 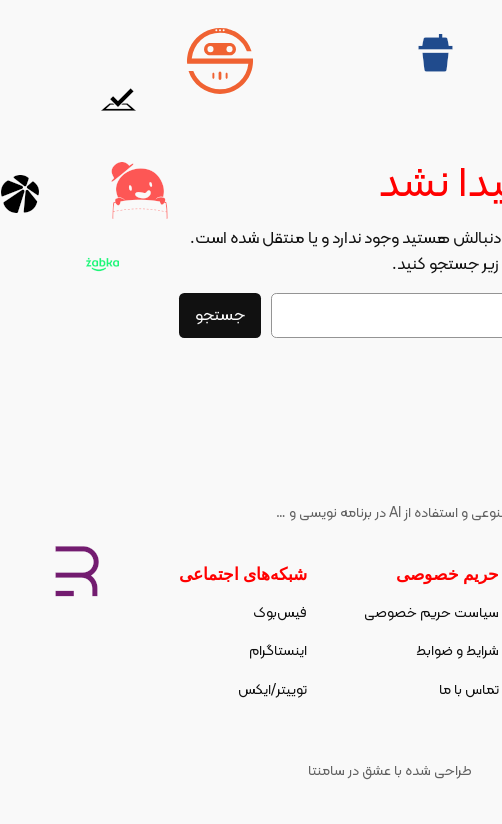 I want to click on view food and drink options, so click(x=435, y=54).